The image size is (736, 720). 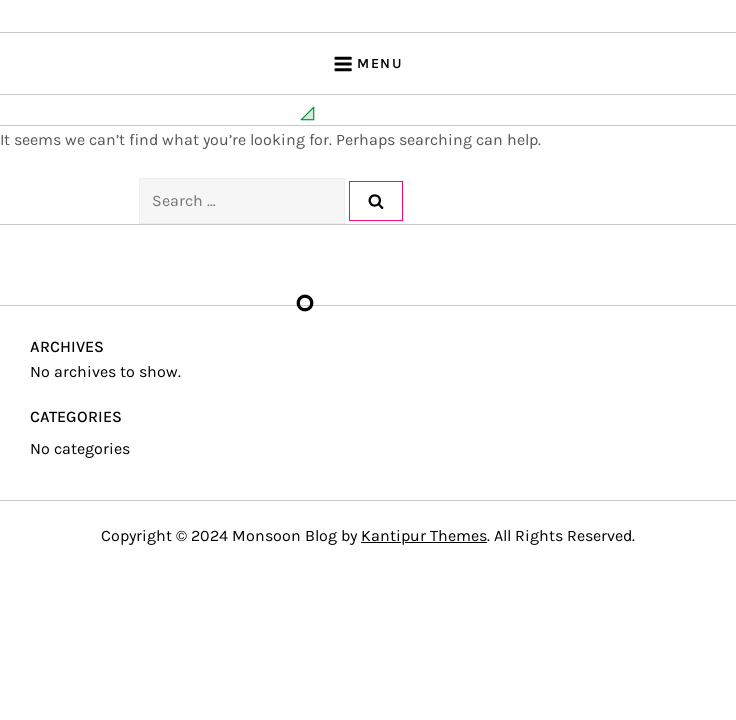 What do you see at coordinates (308, 114) in the screenshot?
I see `adjust notch or display cutout settings` at bounding box center [308, 114].